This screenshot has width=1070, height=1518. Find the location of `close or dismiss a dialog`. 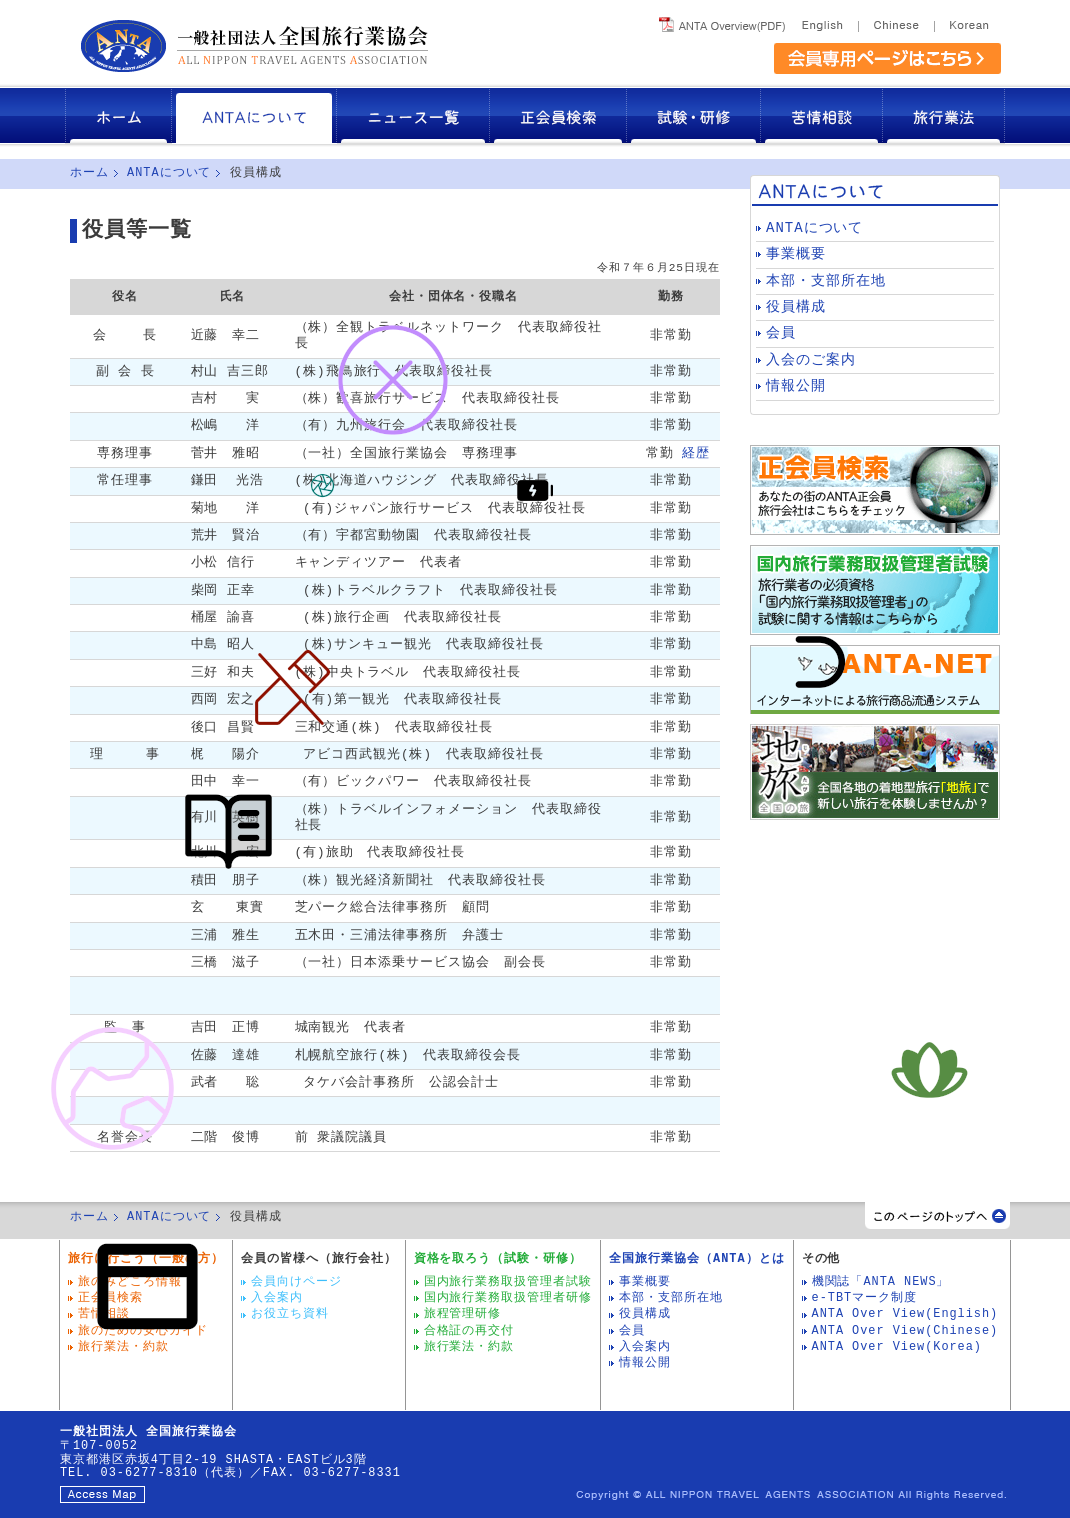

close or dismiss a dialog is located at coordinates (393, 380).